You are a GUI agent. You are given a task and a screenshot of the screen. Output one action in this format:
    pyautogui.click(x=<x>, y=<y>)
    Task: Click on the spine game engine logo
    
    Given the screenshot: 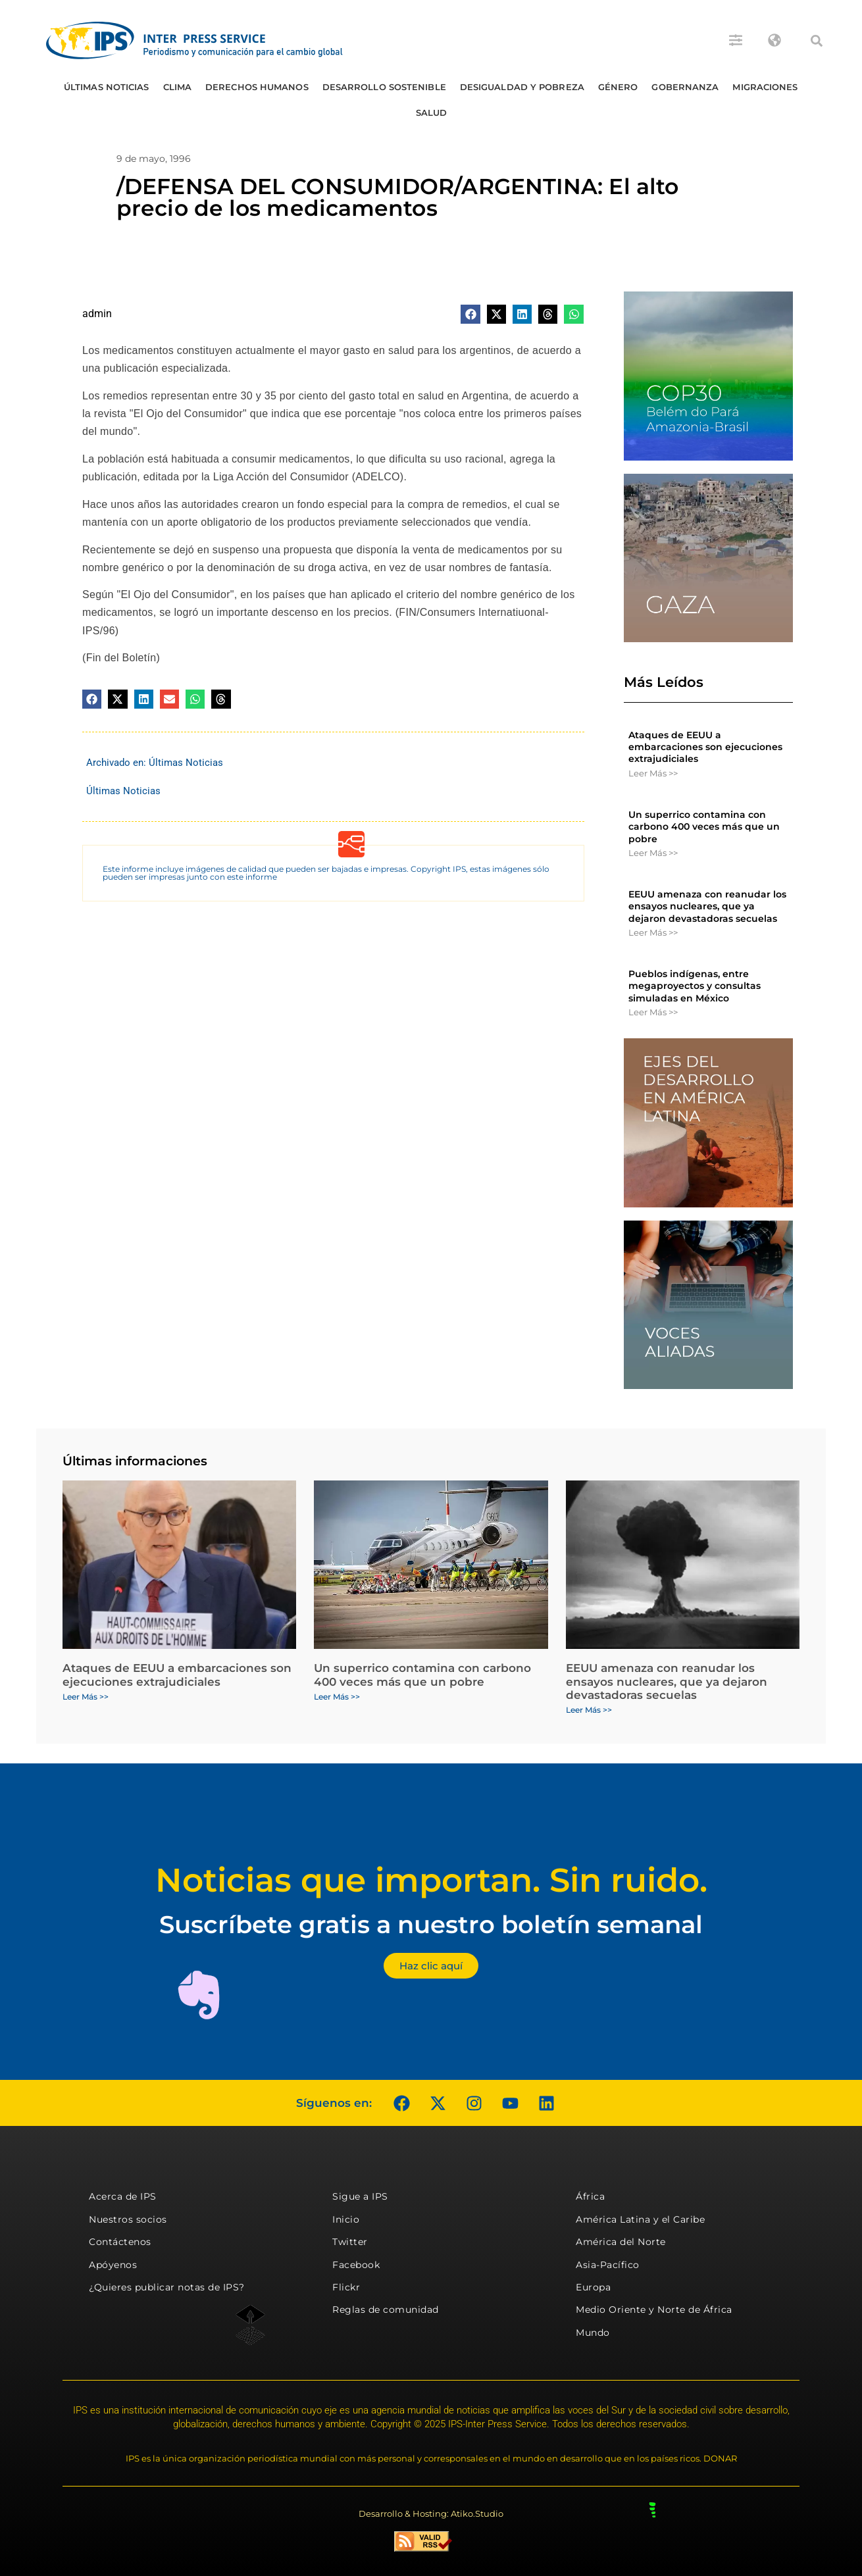 What is the action you would take?
    pyautogui.click(x=652, y=2510)
    